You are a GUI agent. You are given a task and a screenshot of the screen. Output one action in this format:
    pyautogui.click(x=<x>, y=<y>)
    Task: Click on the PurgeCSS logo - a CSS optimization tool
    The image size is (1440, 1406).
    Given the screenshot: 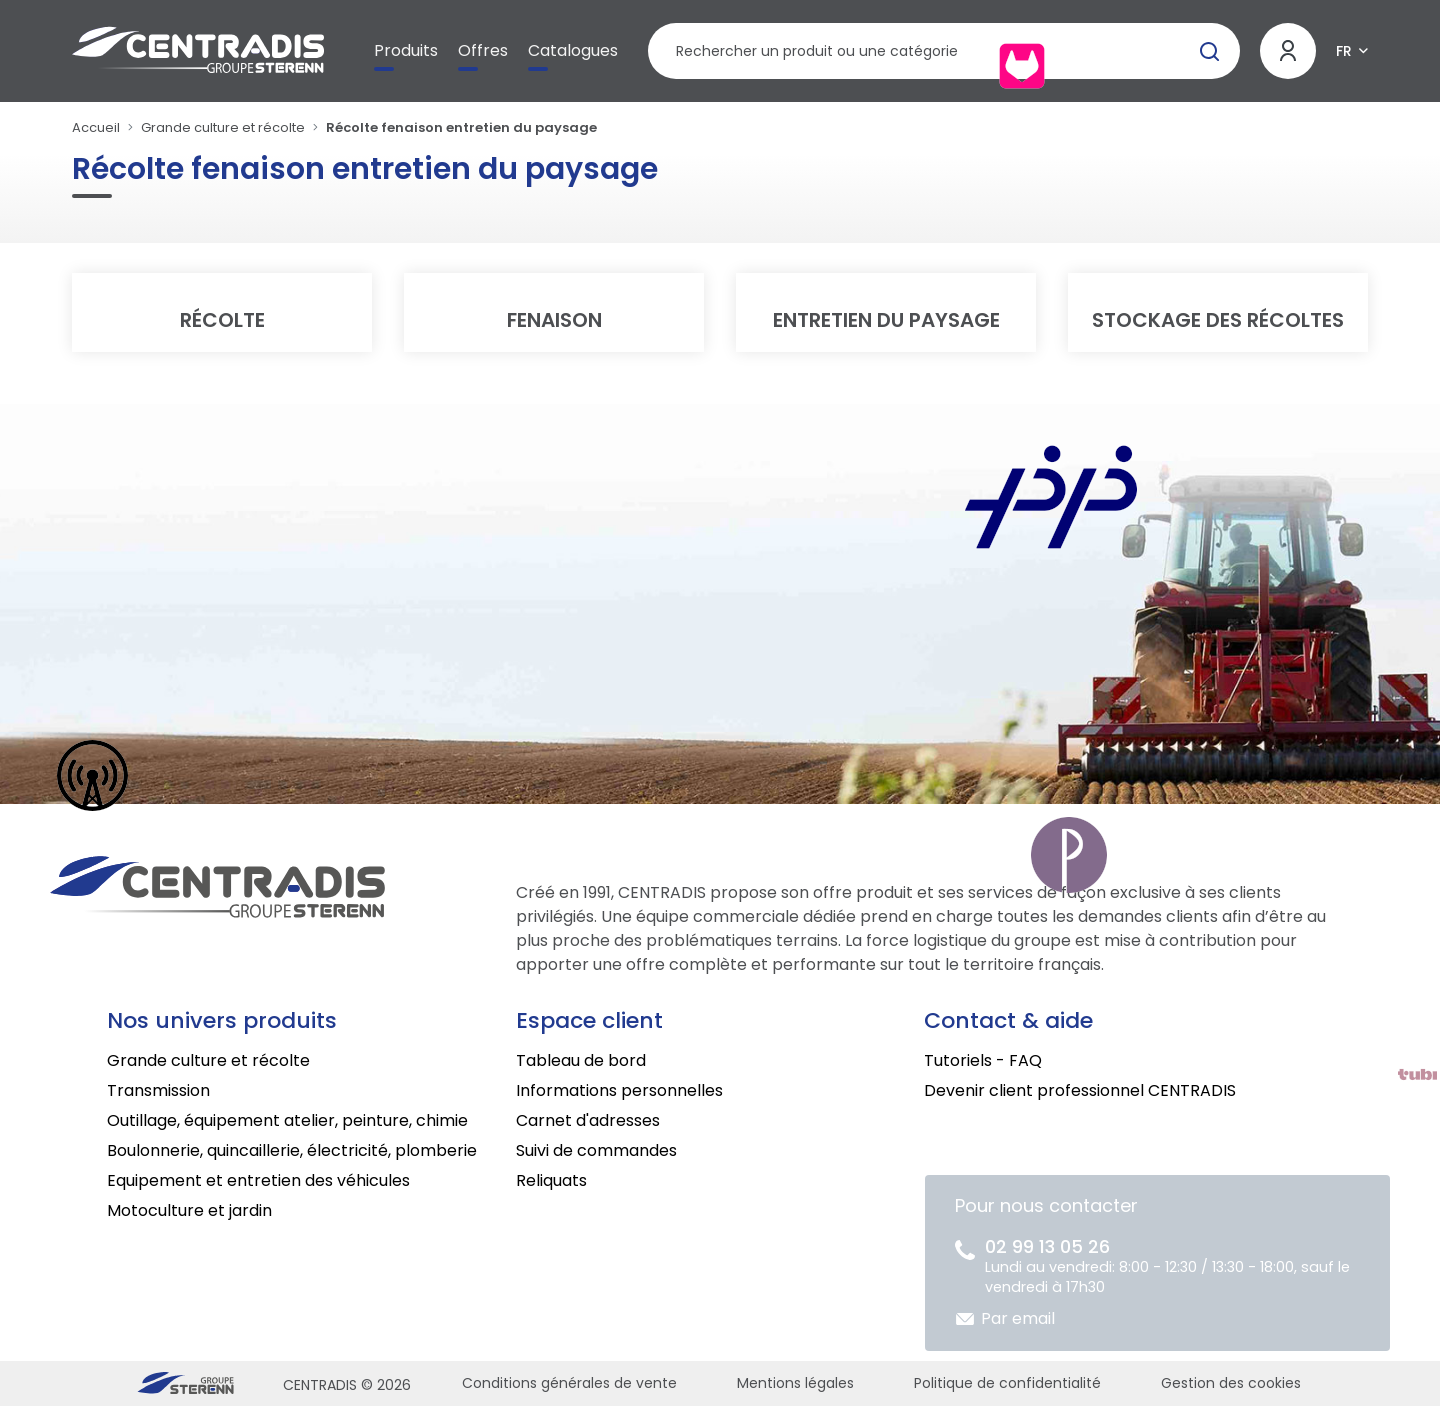 What is the action you would take?
    pyautogui.click(x=1069, y=855)
    